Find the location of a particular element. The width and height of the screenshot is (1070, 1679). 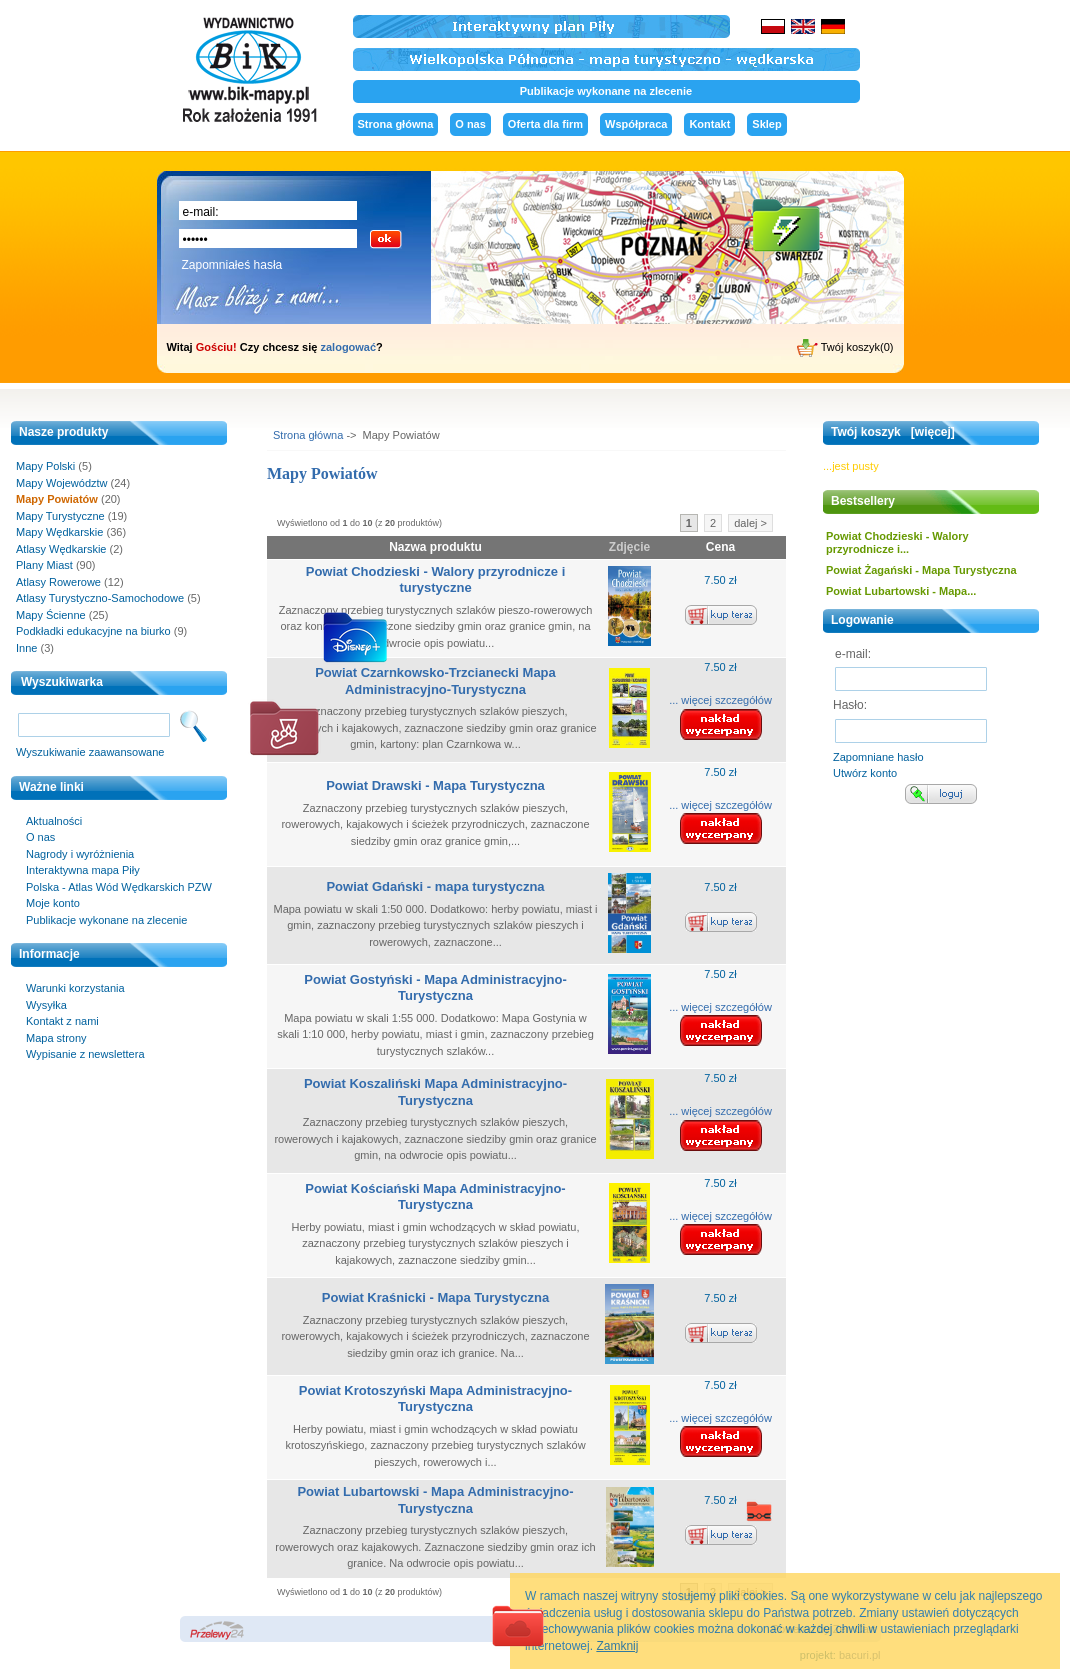

open folder containing cherish ball pokémon or event pokémon is located at coordinates (759, 1512).